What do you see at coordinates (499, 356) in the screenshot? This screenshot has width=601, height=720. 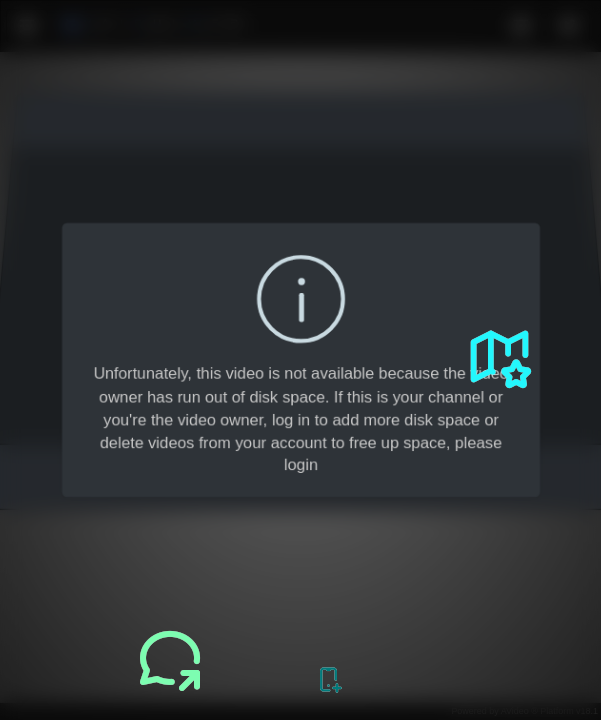 I see `view favorite locations on map` at bounding box center [499, 356].